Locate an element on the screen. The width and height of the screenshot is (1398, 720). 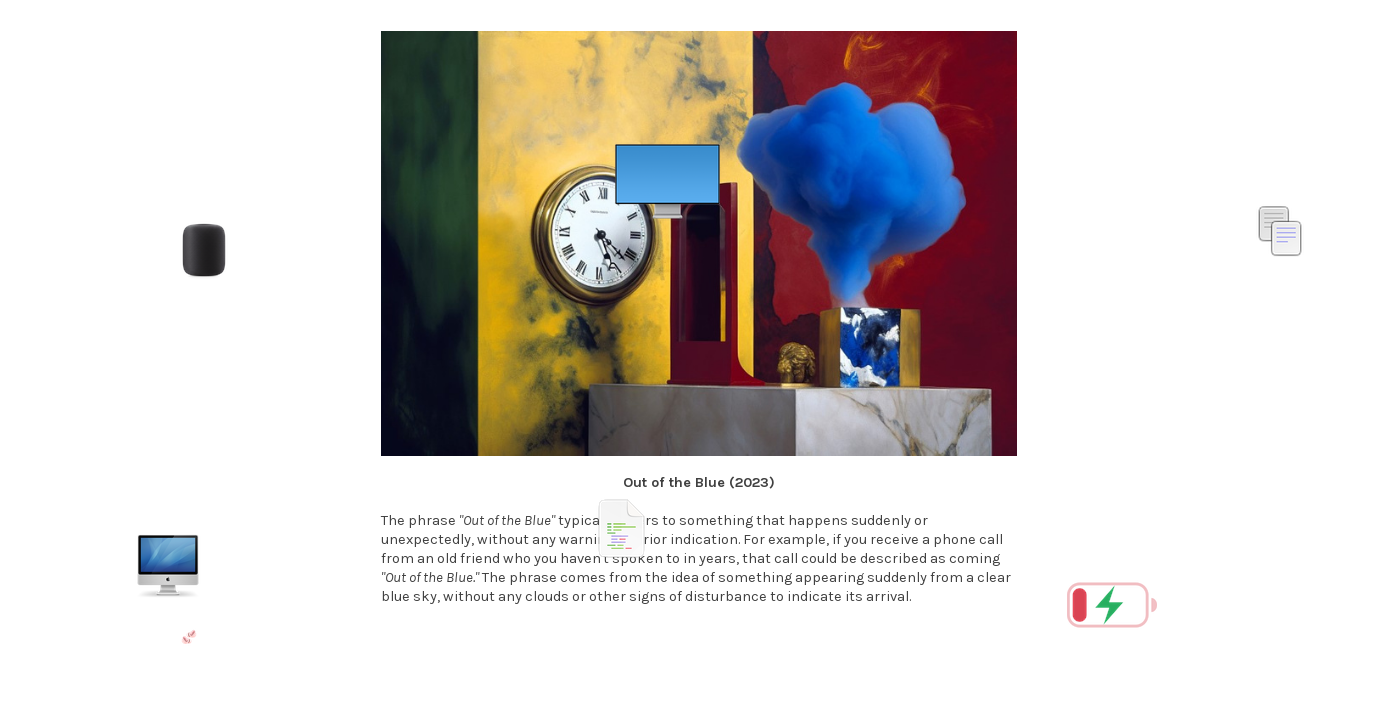
a COBOL source code file is located at coordinates (621, 528).